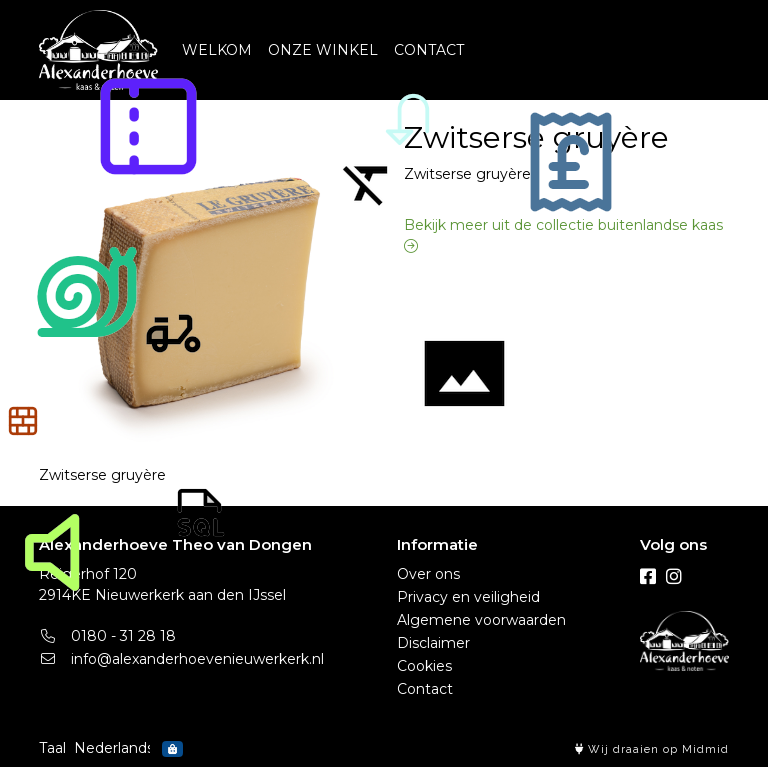 The height and width of the screenshot is (767, 768). Describe the element at coordinates (571, 162) in the screenshot. I see `view receipt or transaction in pounds sterling` at that location.